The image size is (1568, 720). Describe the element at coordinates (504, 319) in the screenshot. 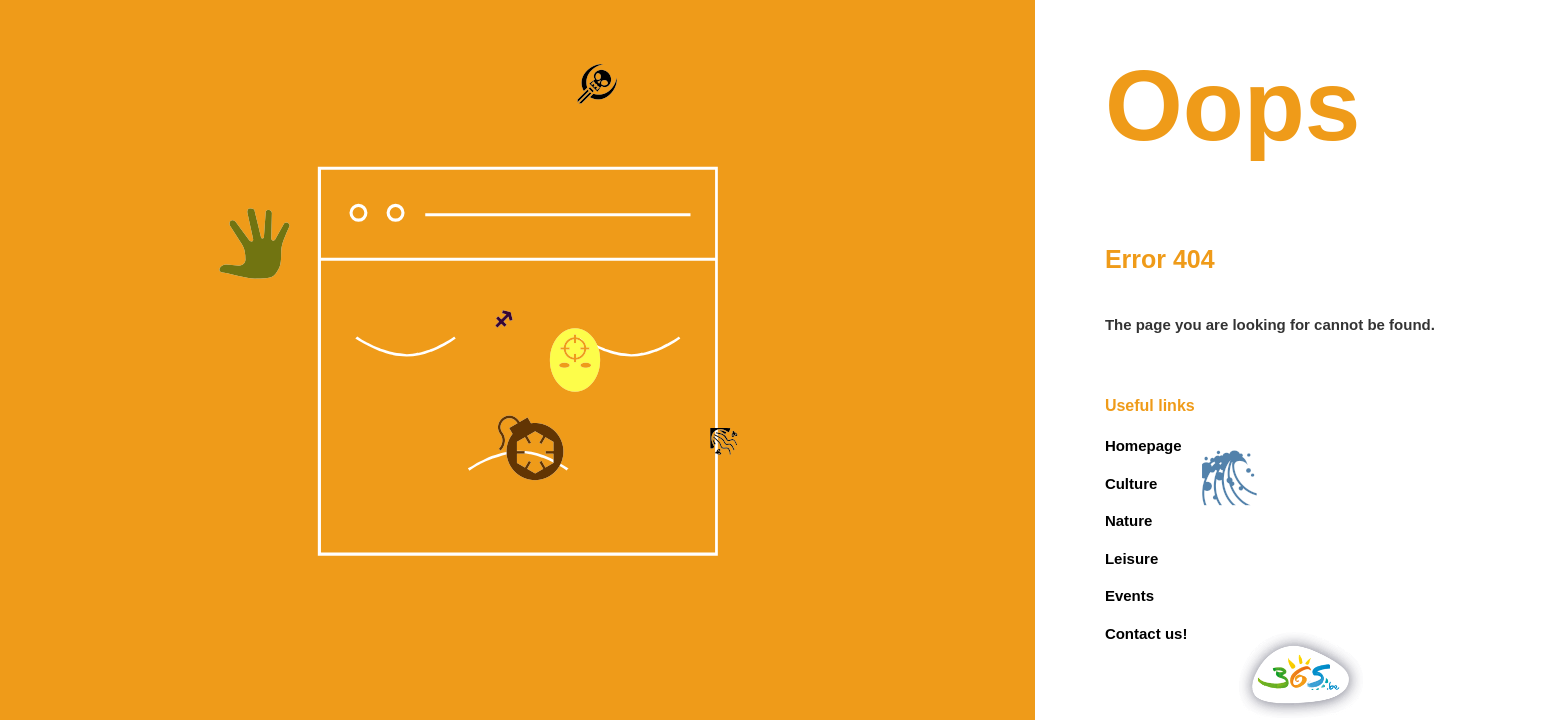

I see `view sagittarius zodiac sign` at that location.